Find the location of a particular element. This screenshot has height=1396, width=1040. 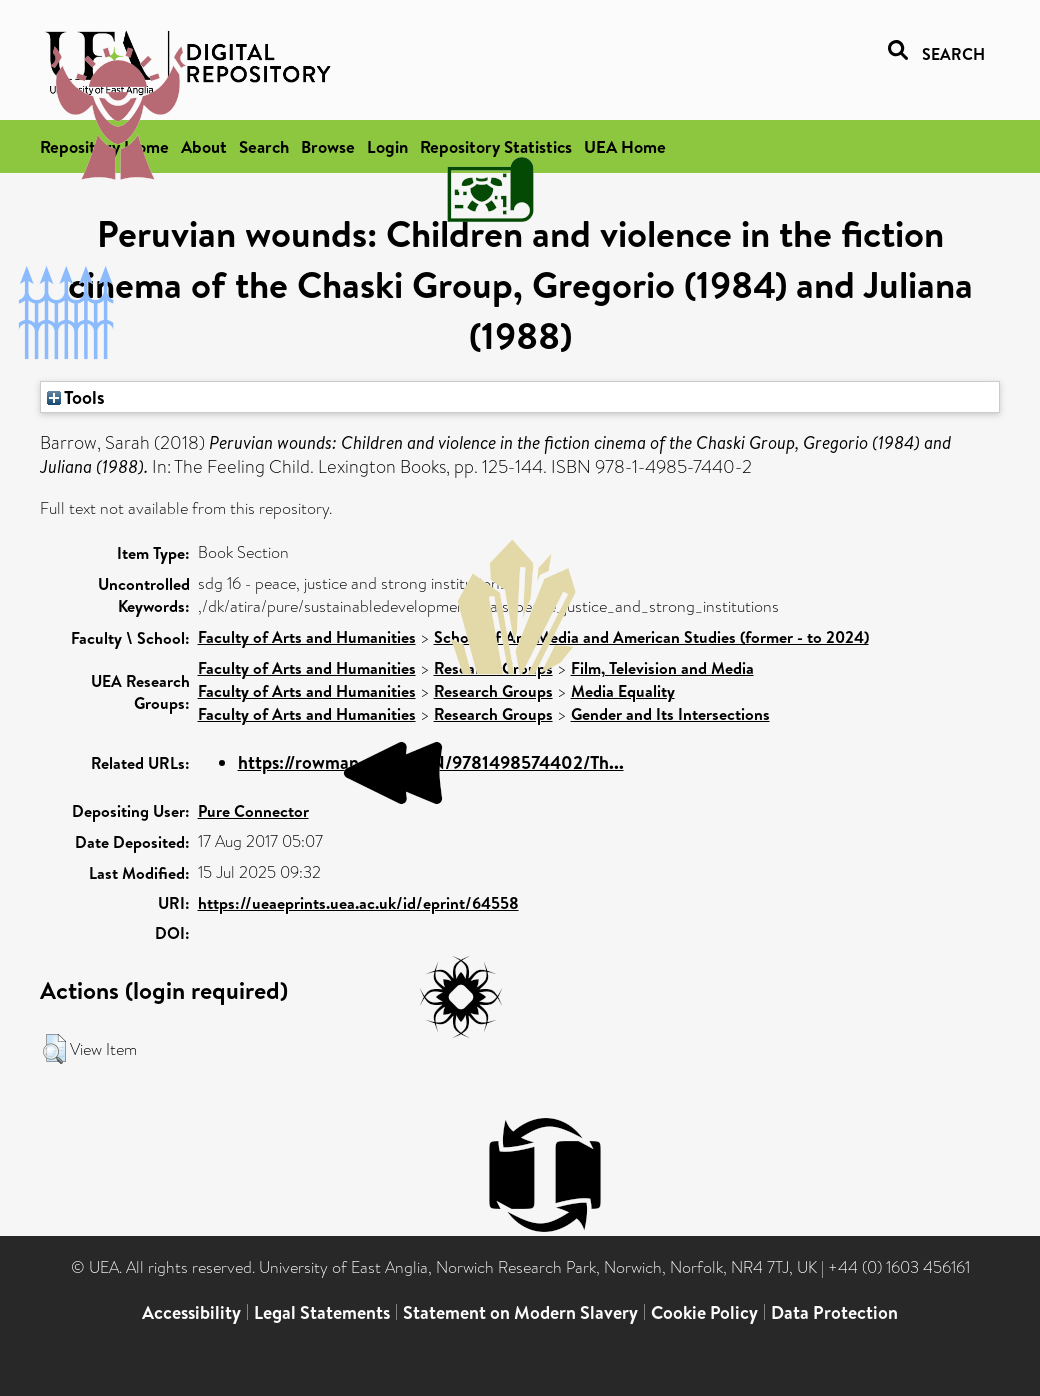

select sun priest character class is located at coordinates (118, 113).